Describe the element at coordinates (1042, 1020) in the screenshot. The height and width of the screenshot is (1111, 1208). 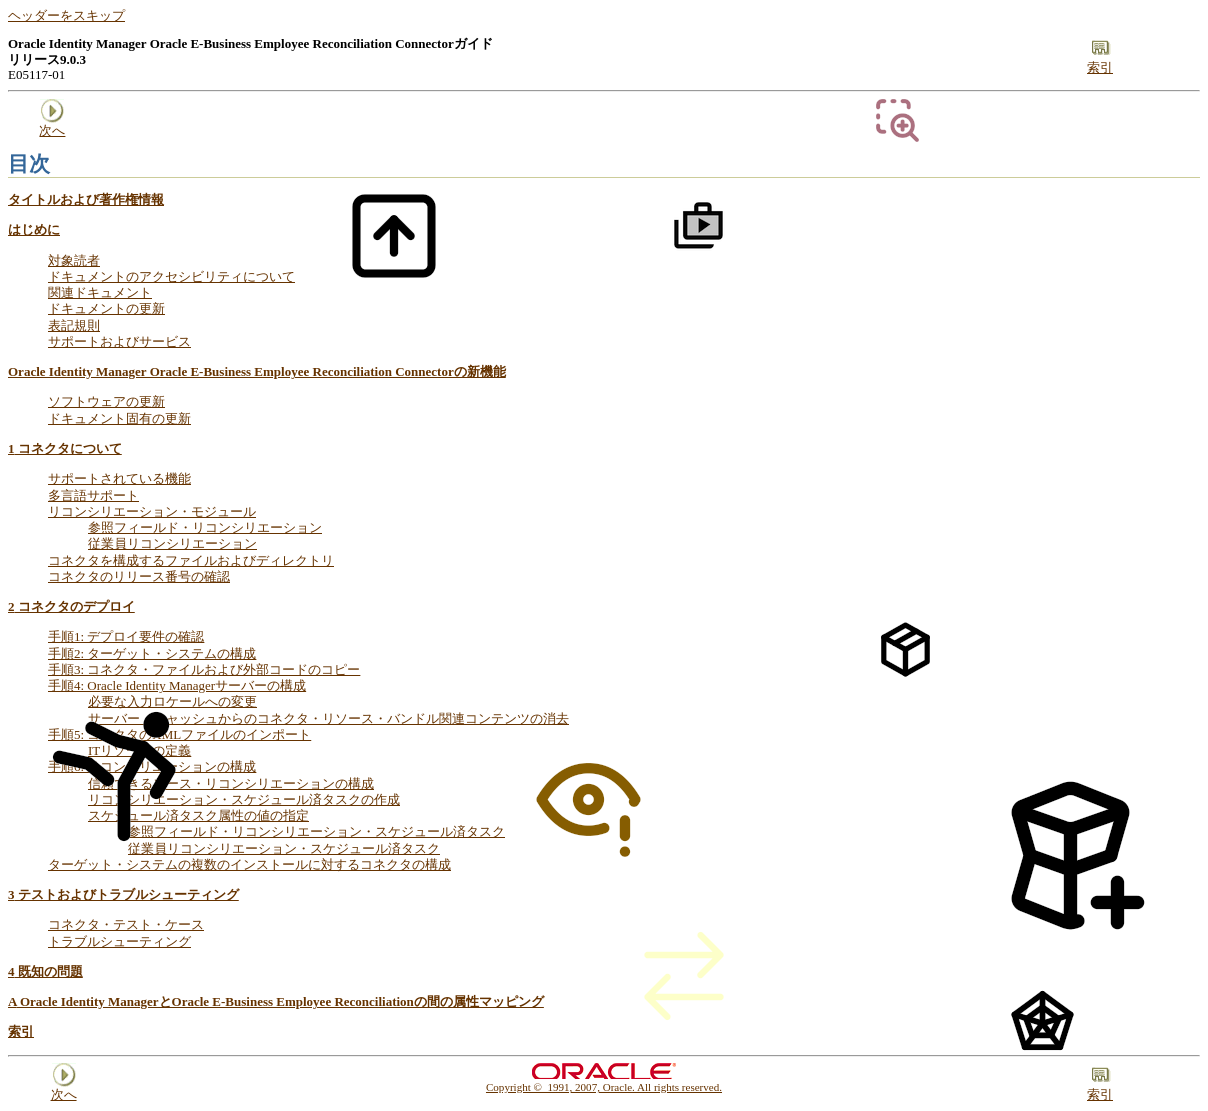
I see `view radar chart analytics` at that location.